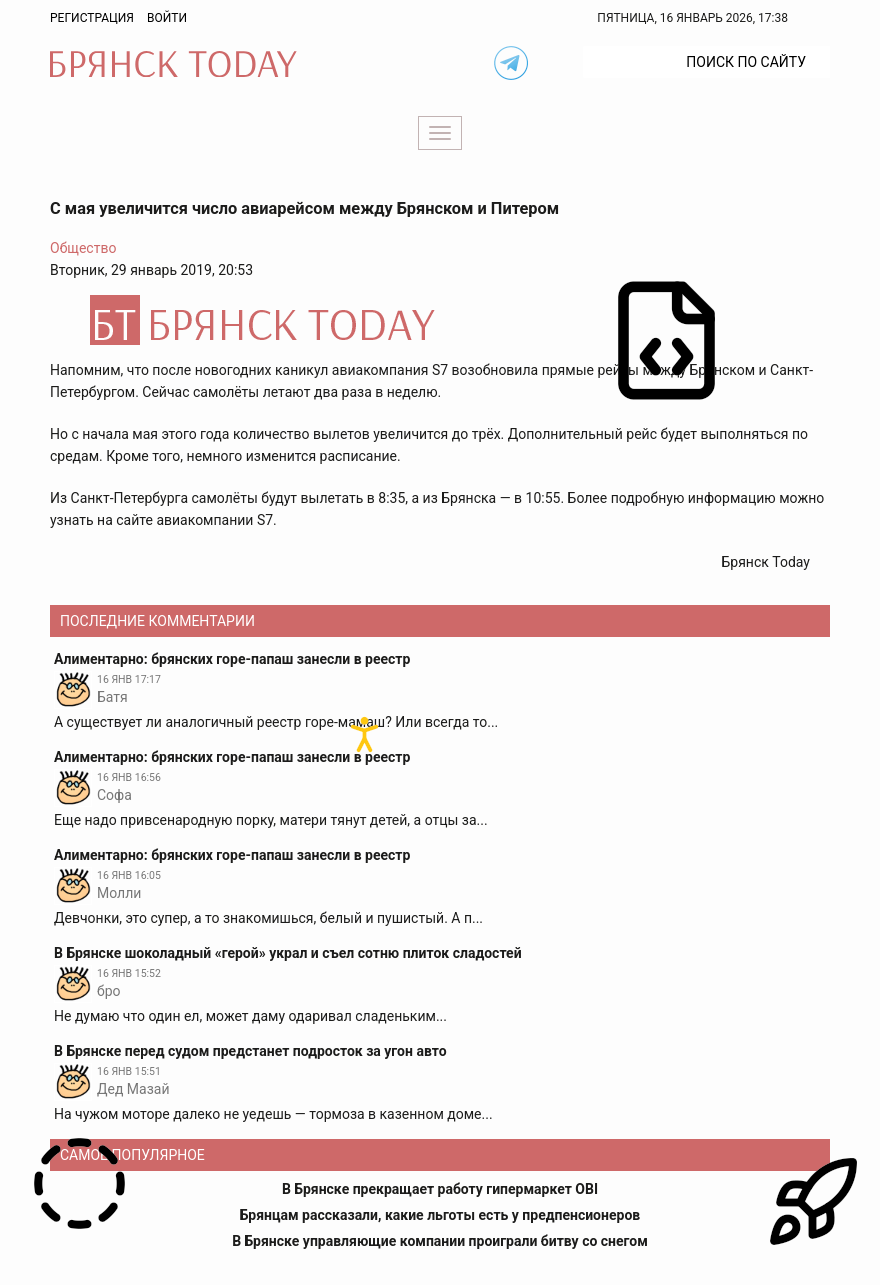 The image size is (880, 1285). What do you see at coordinates (666, 340) in the screenshot?
I see `view source code file` at bounding box center [666, 340].